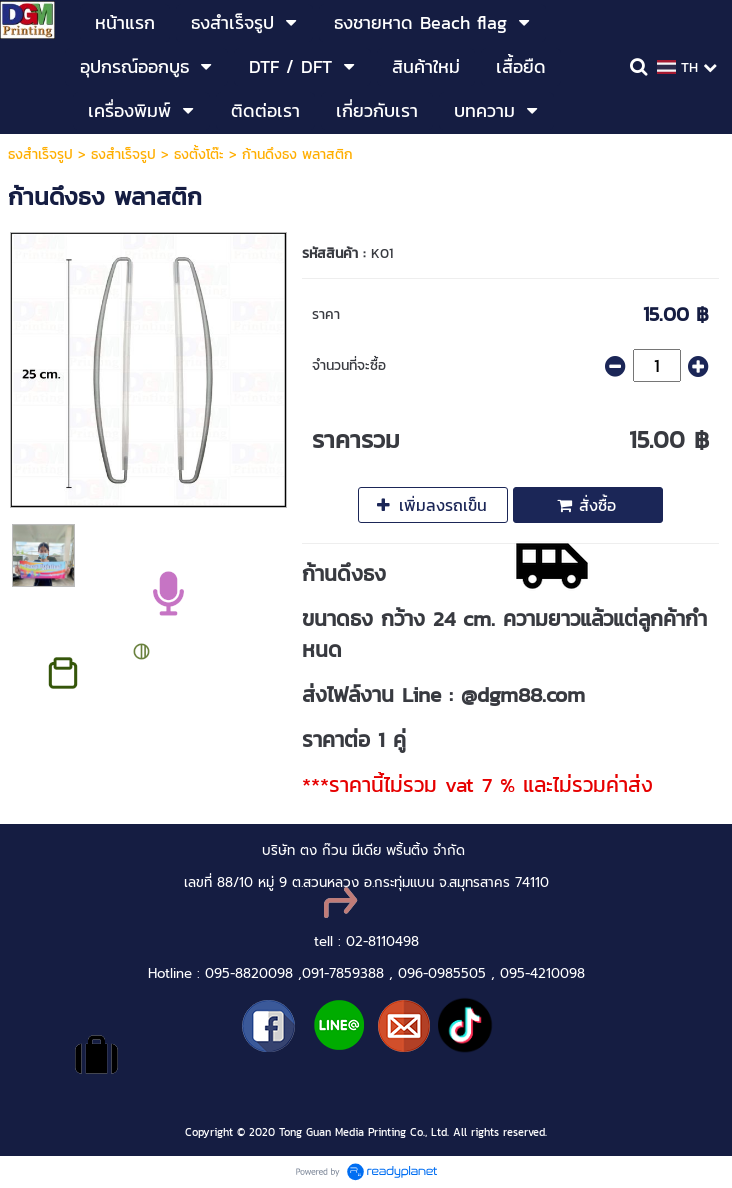 Image resolution: width=732 pixels, height=1188 pixels. I want to click on access work or business documents, so click(96, 1054).